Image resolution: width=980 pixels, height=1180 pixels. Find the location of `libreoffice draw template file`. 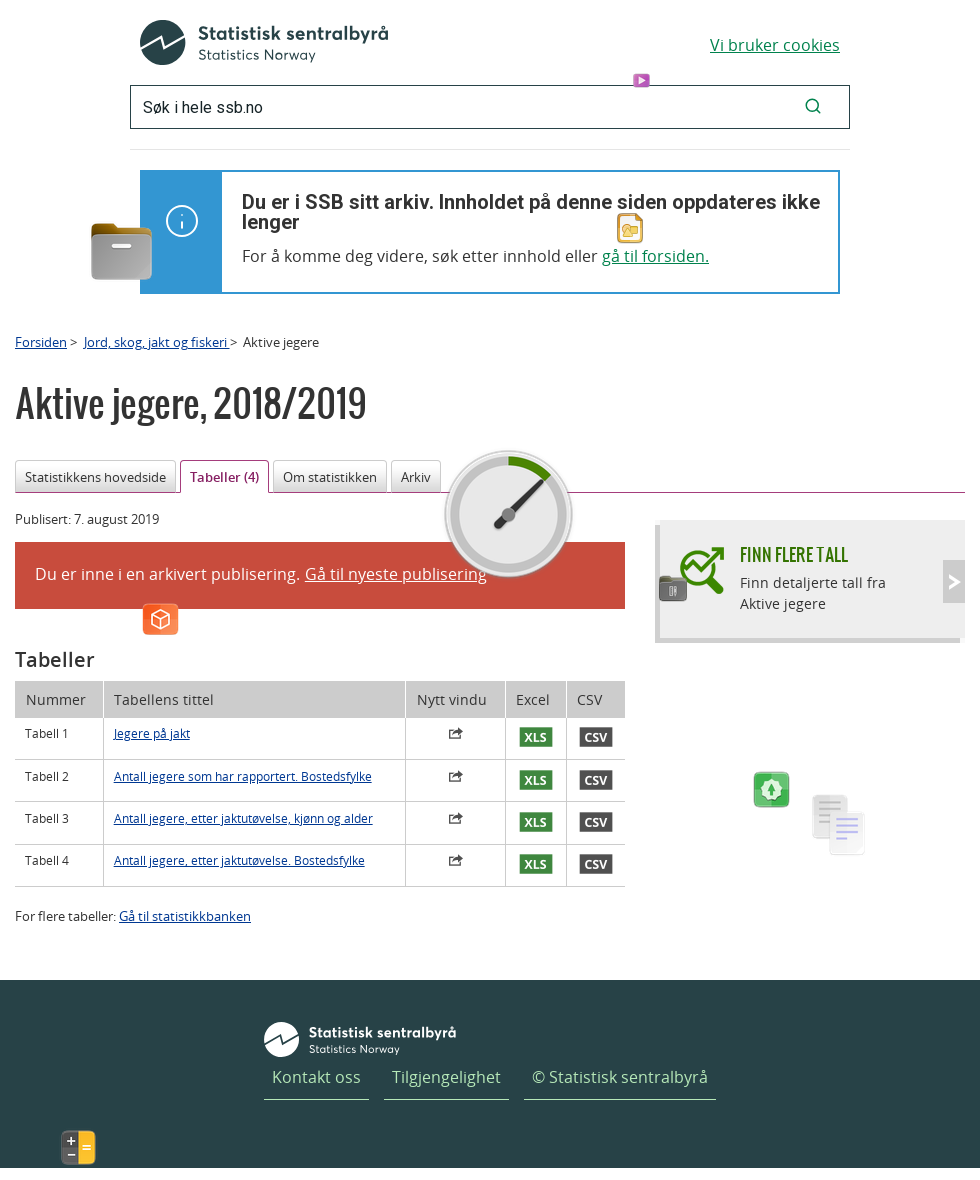

libreoffice draw template file is located at coordinates (630, 228).